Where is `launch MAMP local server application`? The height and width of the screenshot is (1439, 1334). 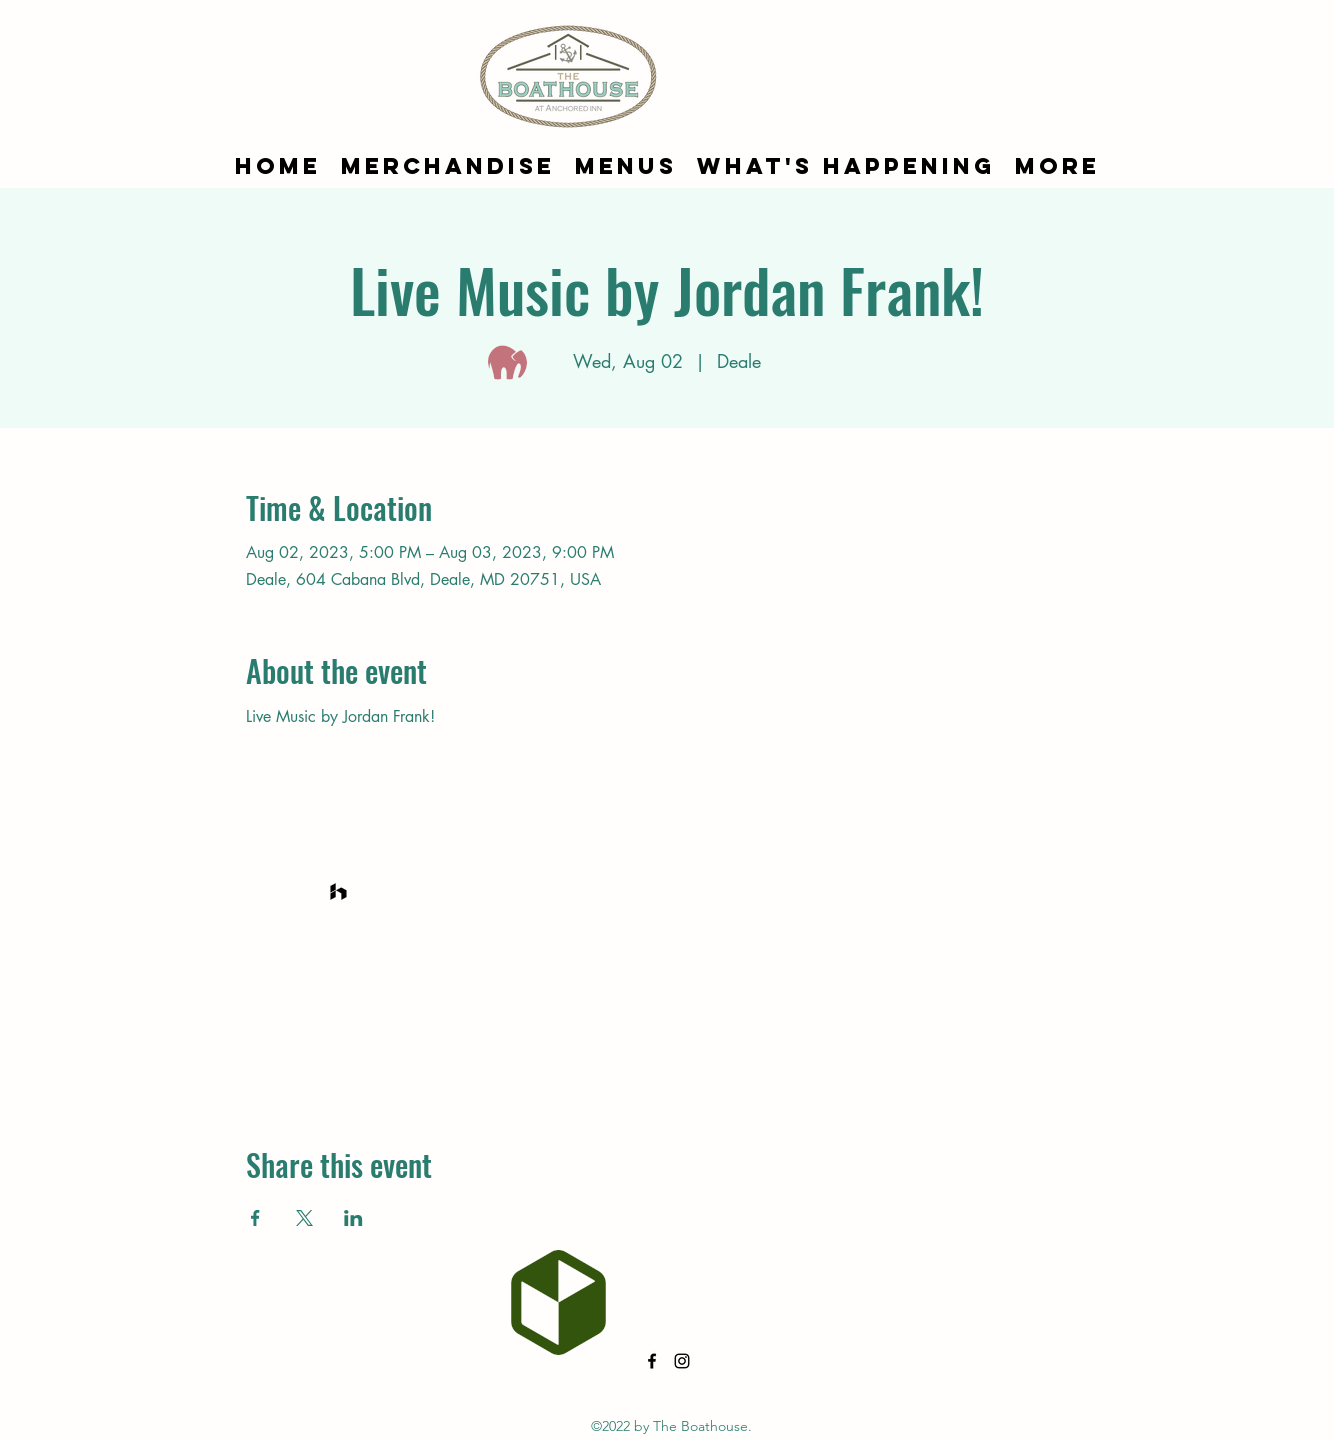 launch MAMP local server application is located at coordinates (507, 362).